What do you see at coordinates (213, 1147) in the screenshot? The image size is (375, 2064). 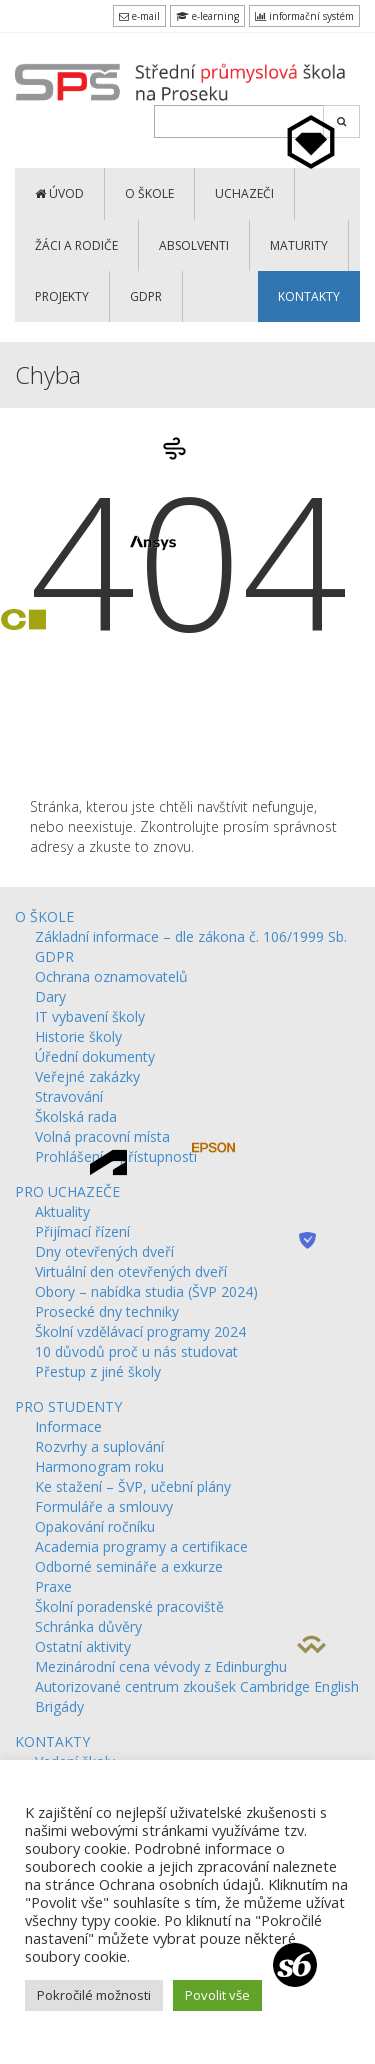 I see `Epson brand logo` at bounding box center [213, 1147].